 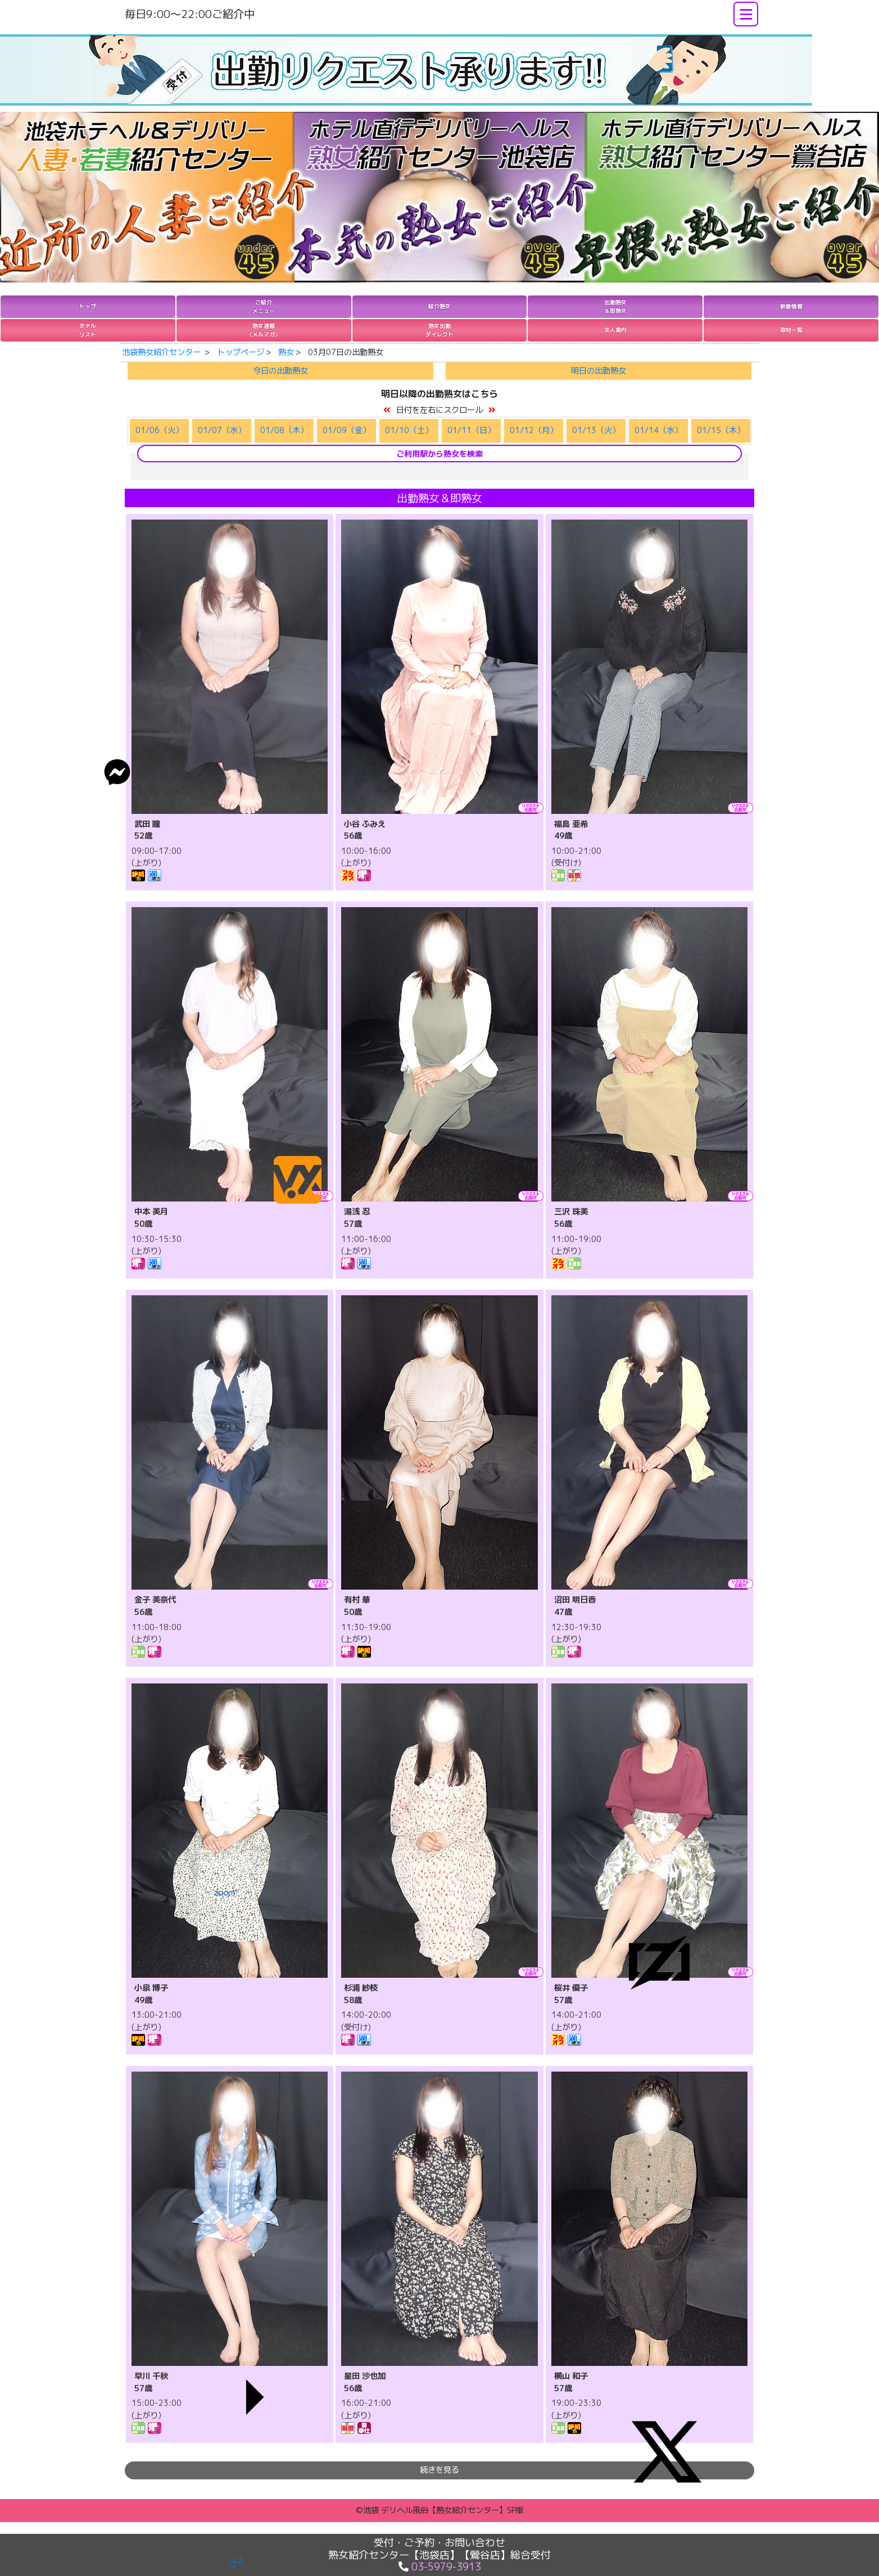 What do you see at coordinates (236, 2562) in the screenshot?
I see `return or go back to previous step` at bounding box center [236, 2562].